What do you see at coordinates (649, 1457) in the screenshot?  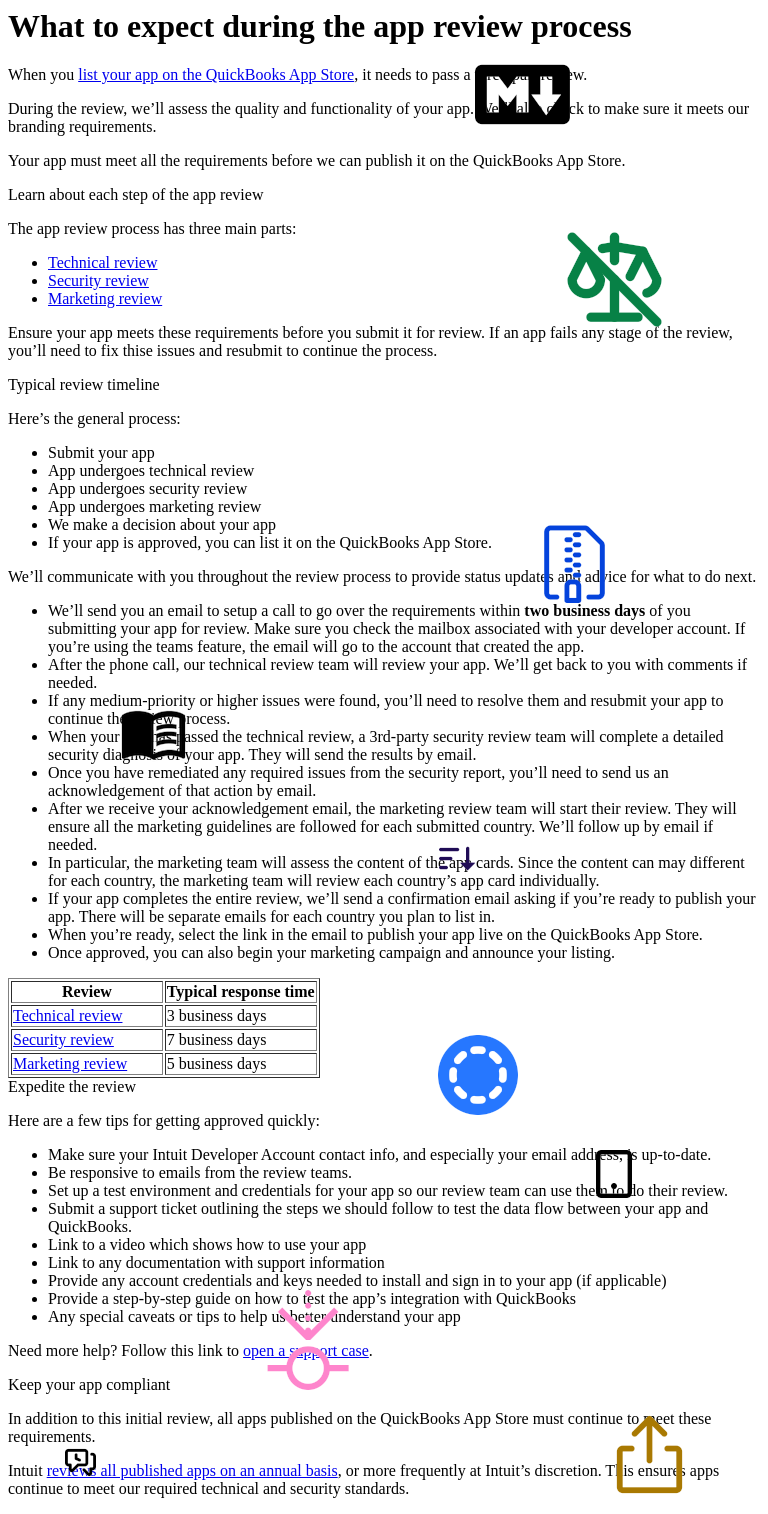 I see `export or share content to another app` at bounding box center [649, 1457].